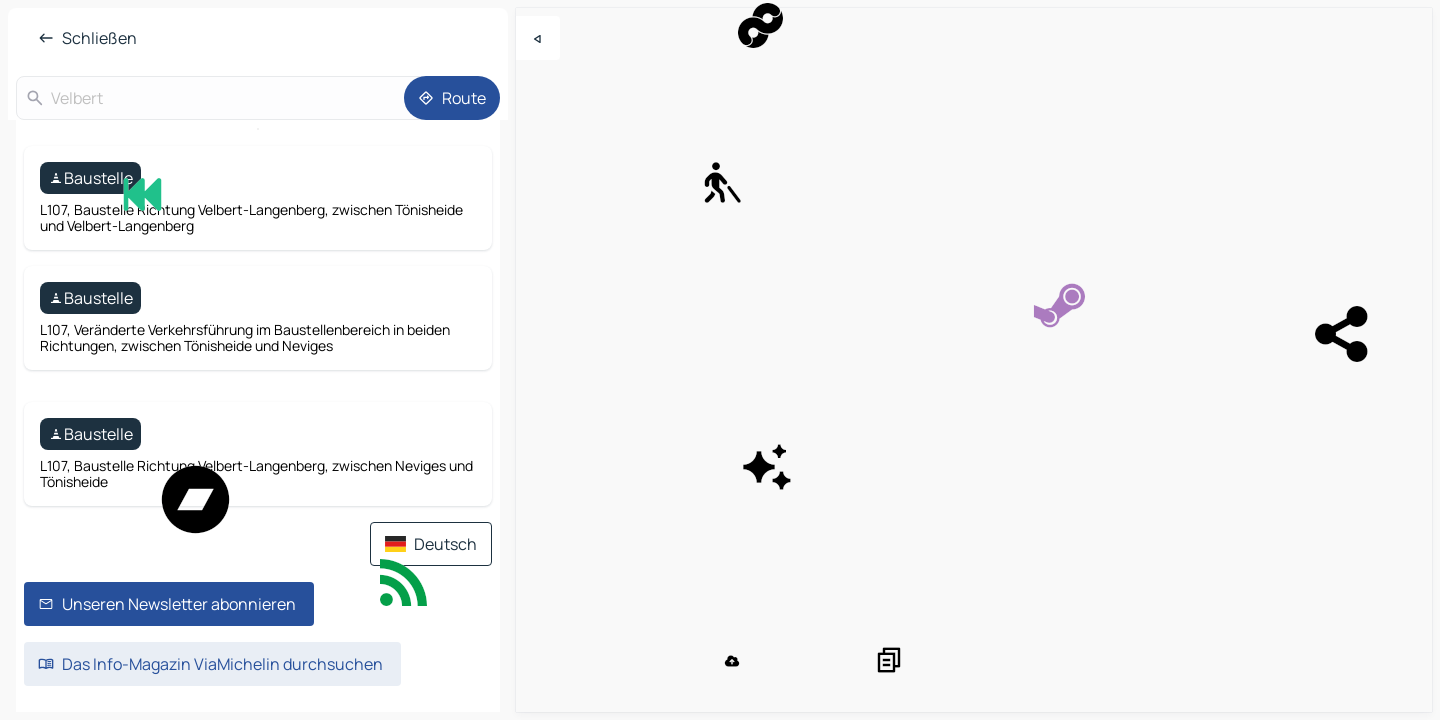 This screenshot has width=1440, height=720. What do you see at coordinates (1343, 334) in the screenshot?
I see `share content with others` at bounding box center [1343, 334].